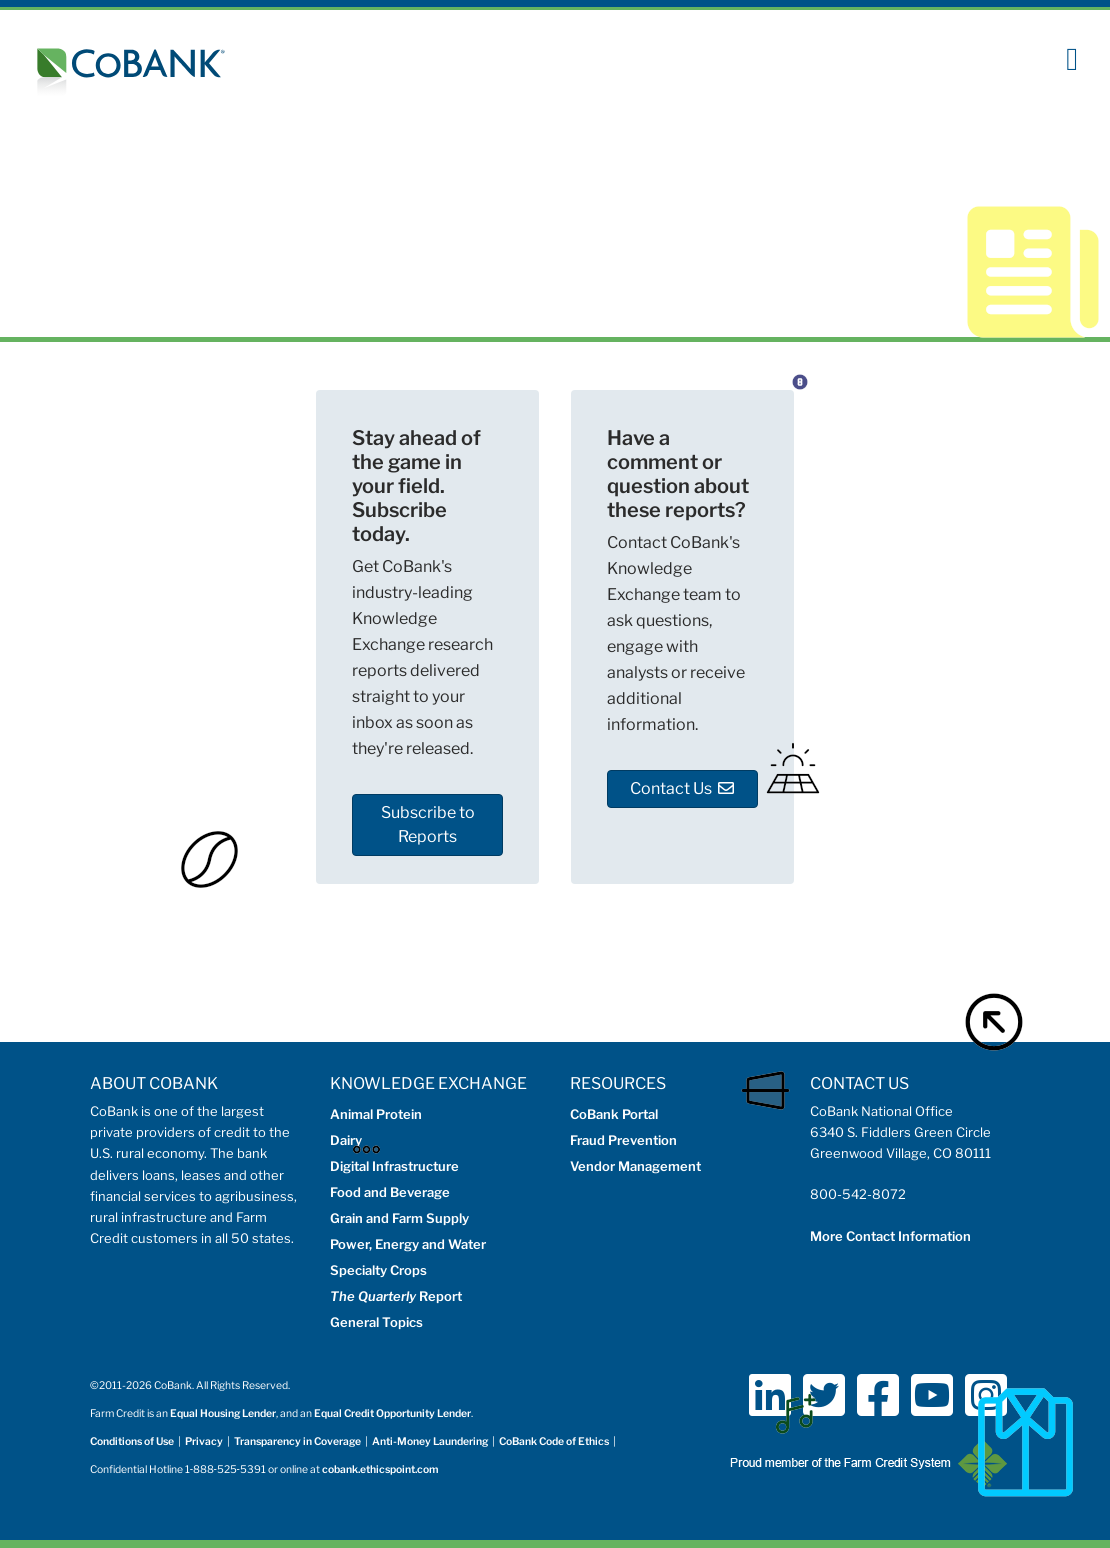 The width and height of the screenshot is (1110, 1548). Describe the element at coordinates (765, 1090) in the screenshot. I see `adjust perspective or viewing angle` at that location.